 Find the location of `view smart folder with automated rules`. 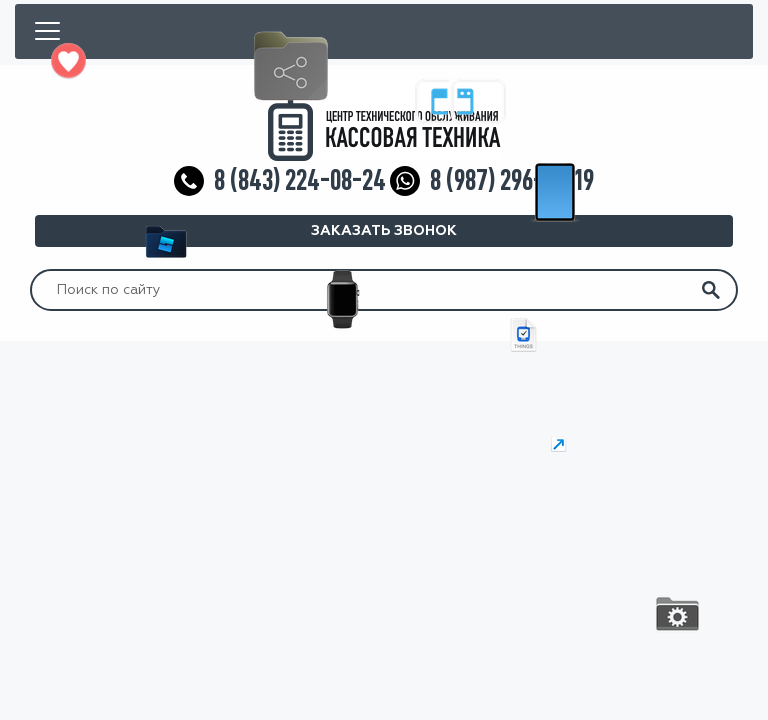

view smart folder with automated rules is located at coordinates (677, 613).